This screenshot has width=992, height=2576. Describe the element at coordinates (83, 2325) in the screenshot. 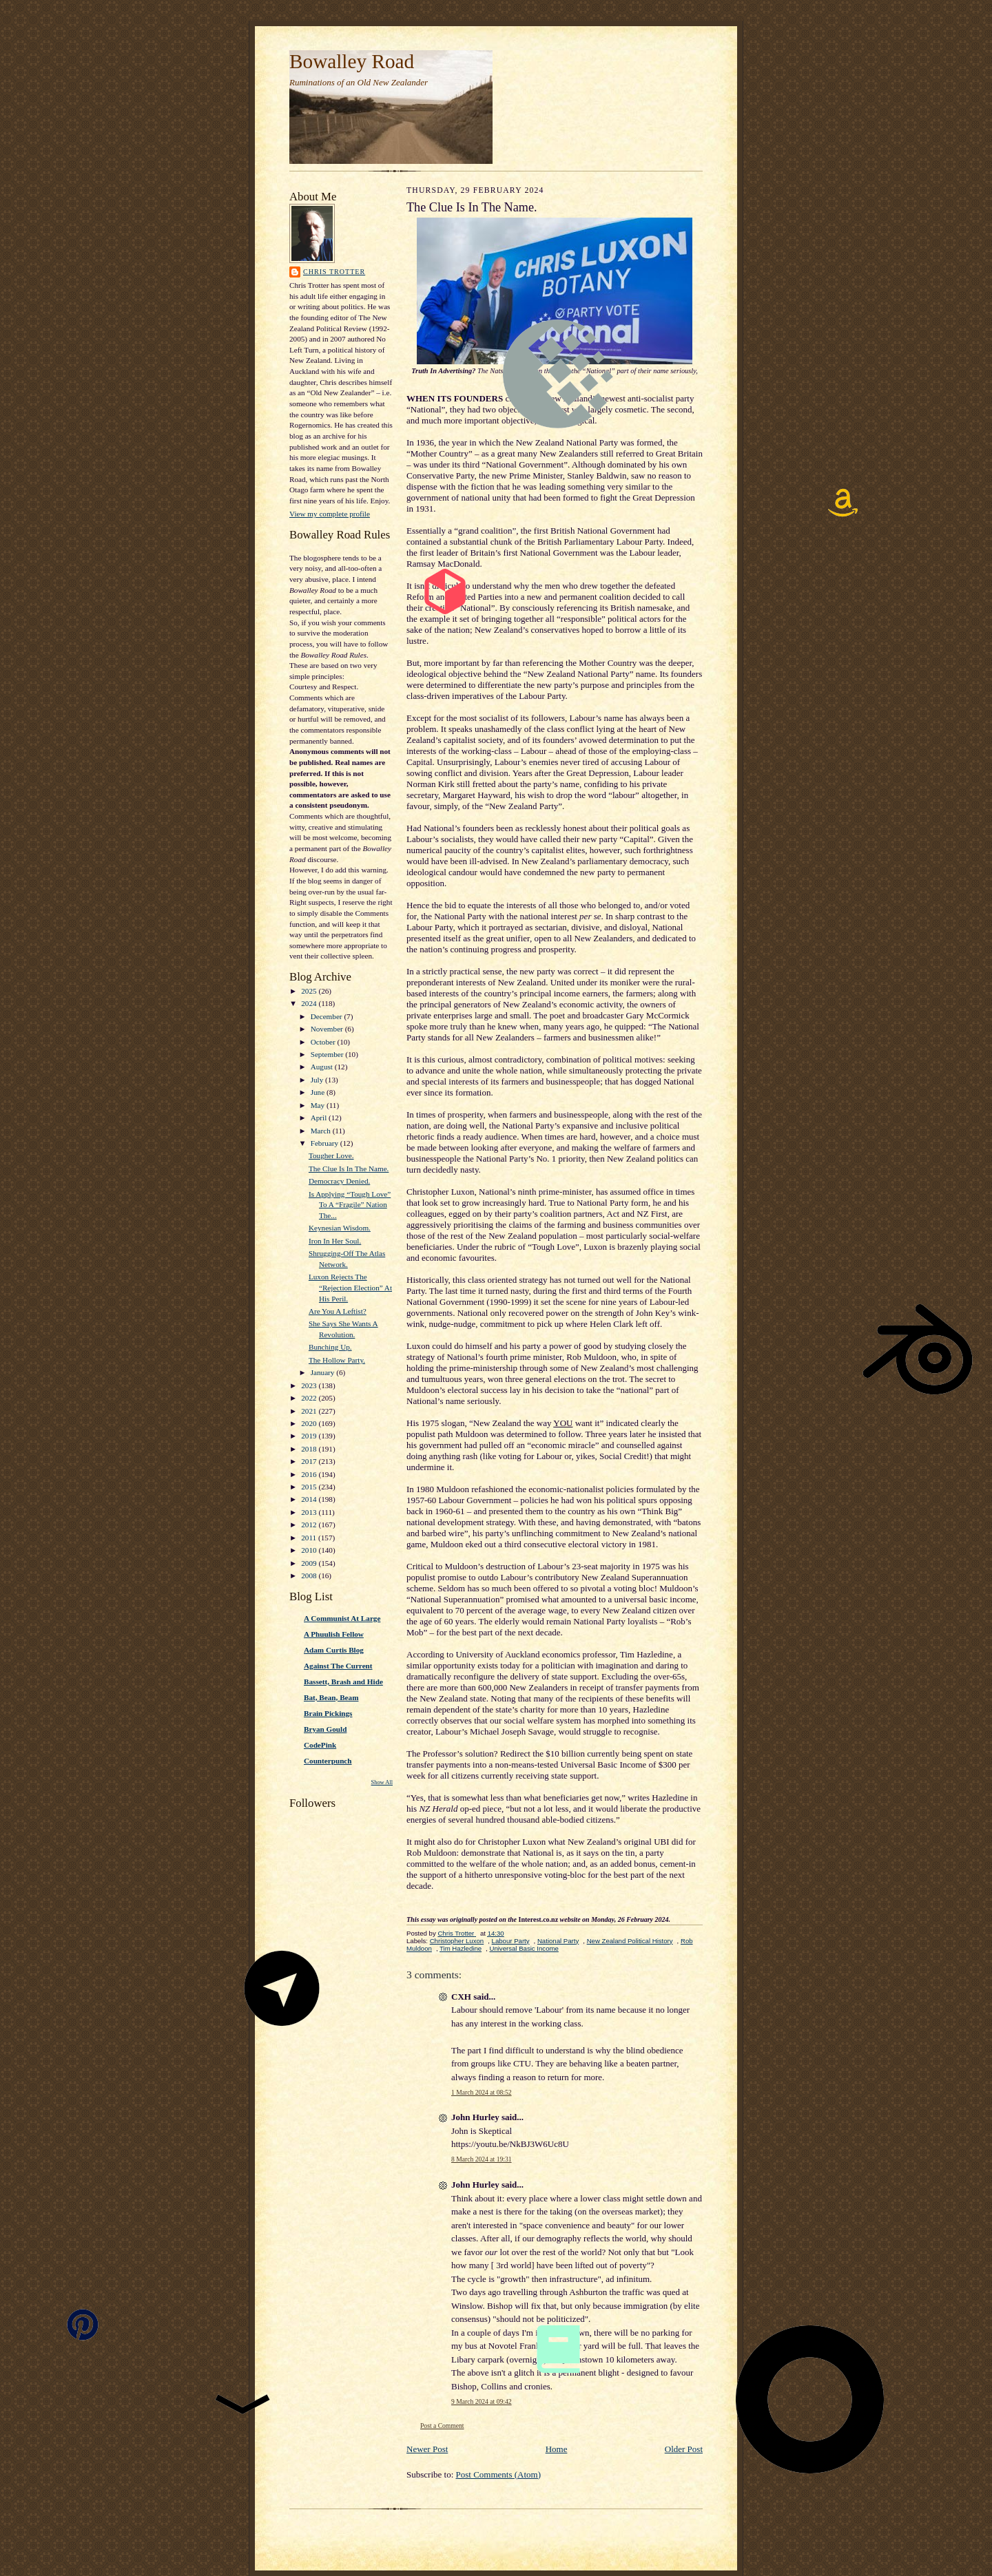

I see `open Pinterest app` at that location.